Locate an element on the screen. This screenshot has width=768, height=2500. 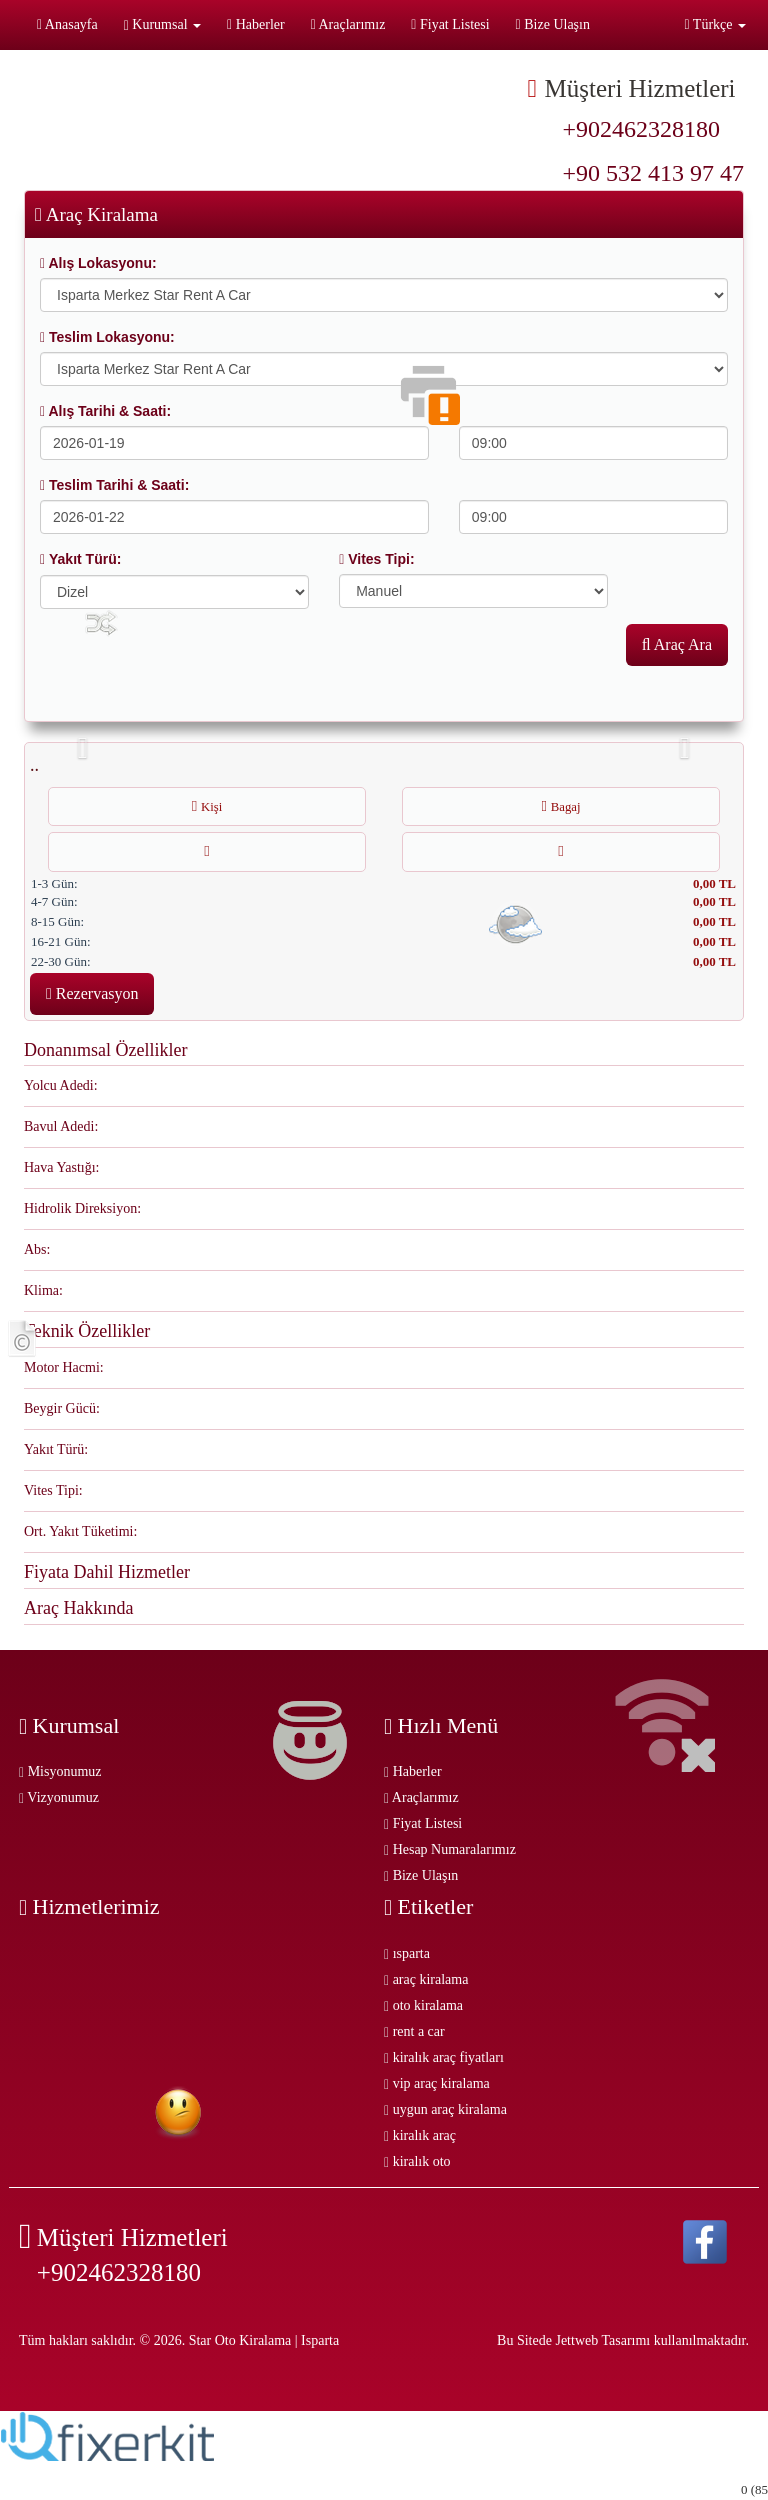
indicates a printer warning or issue is located at coordinates (428, 393).